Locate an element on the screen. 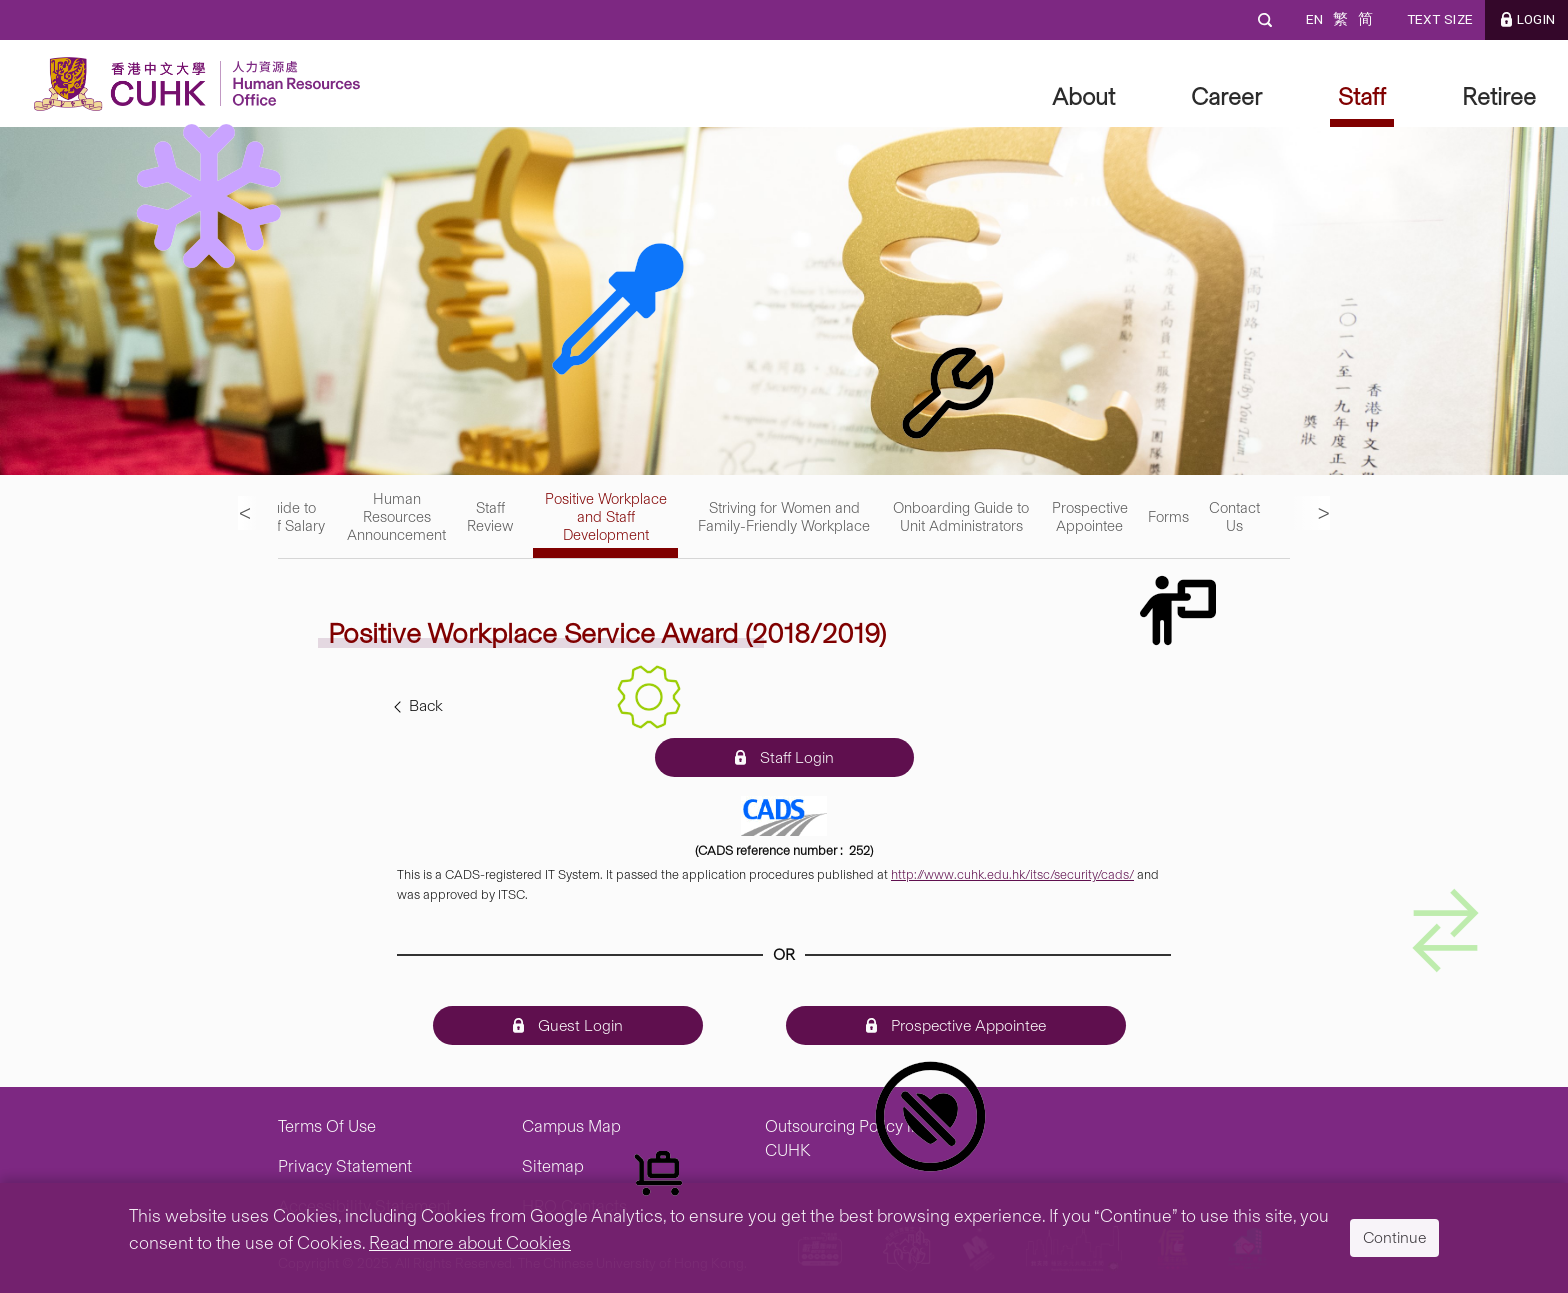  activate cooling or air conditioning mode is located at coordinates (209, 196).